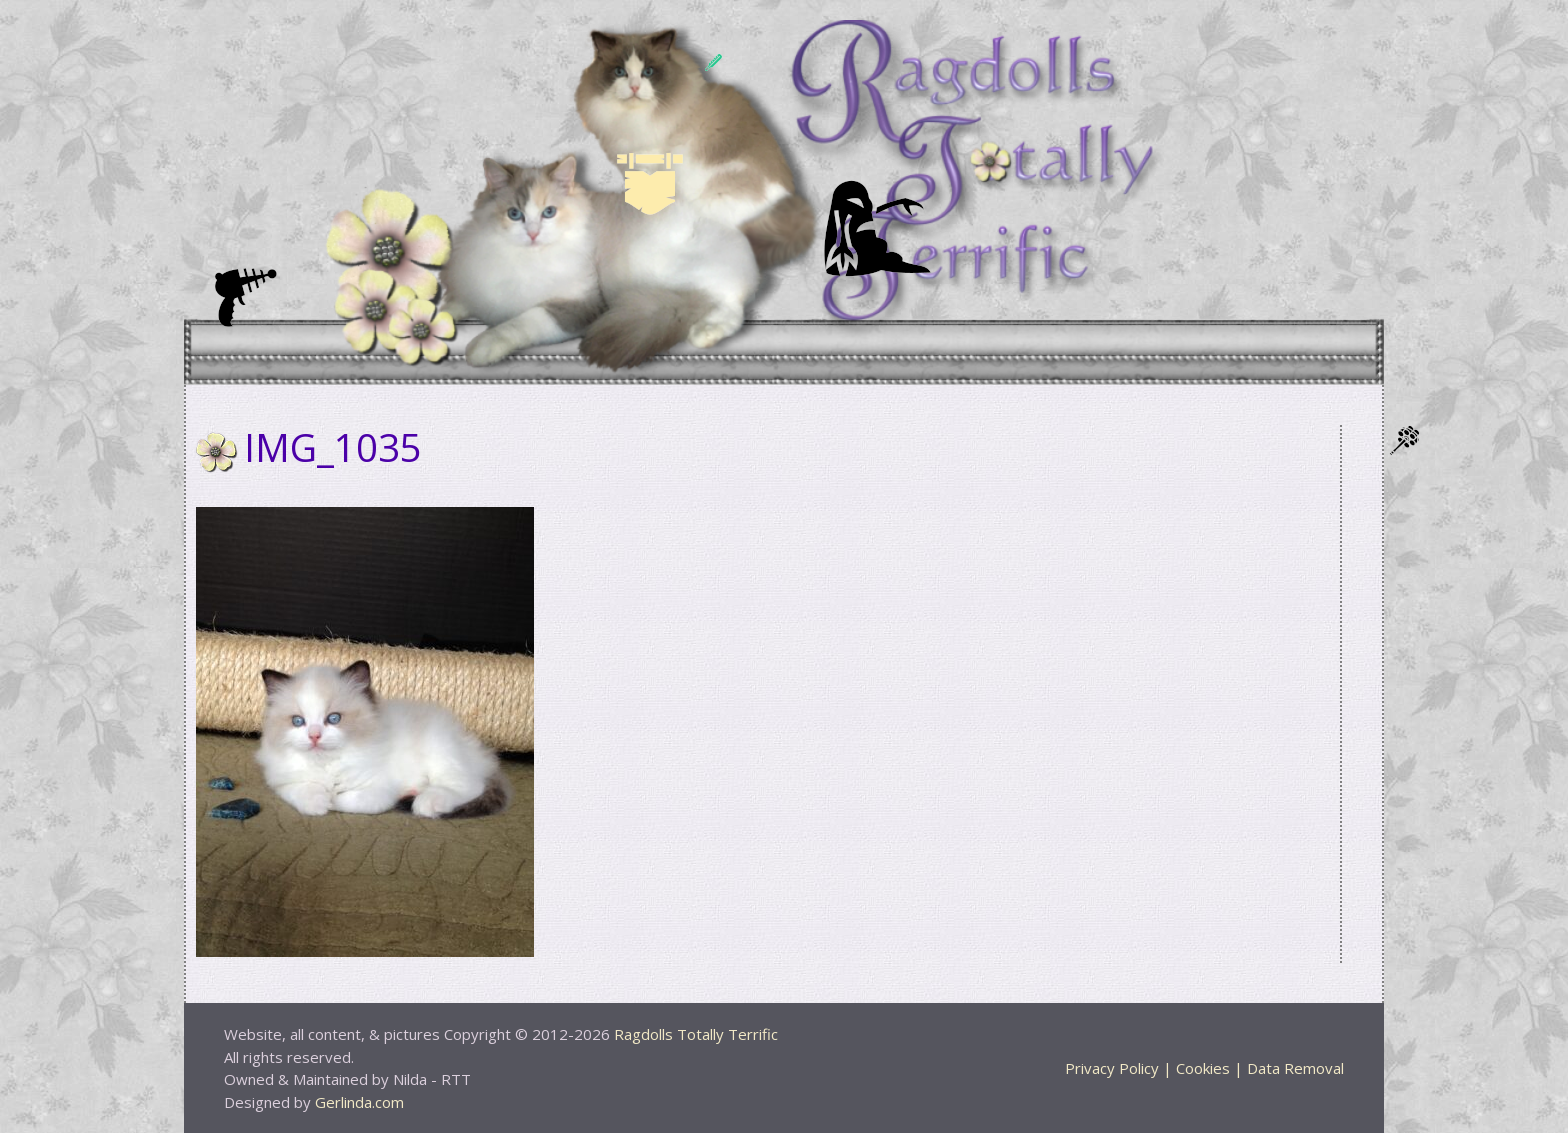  Describe the element at coordinates (877, 228) in the screenshot. I see `slug creature enemy in a game interface` at that location.